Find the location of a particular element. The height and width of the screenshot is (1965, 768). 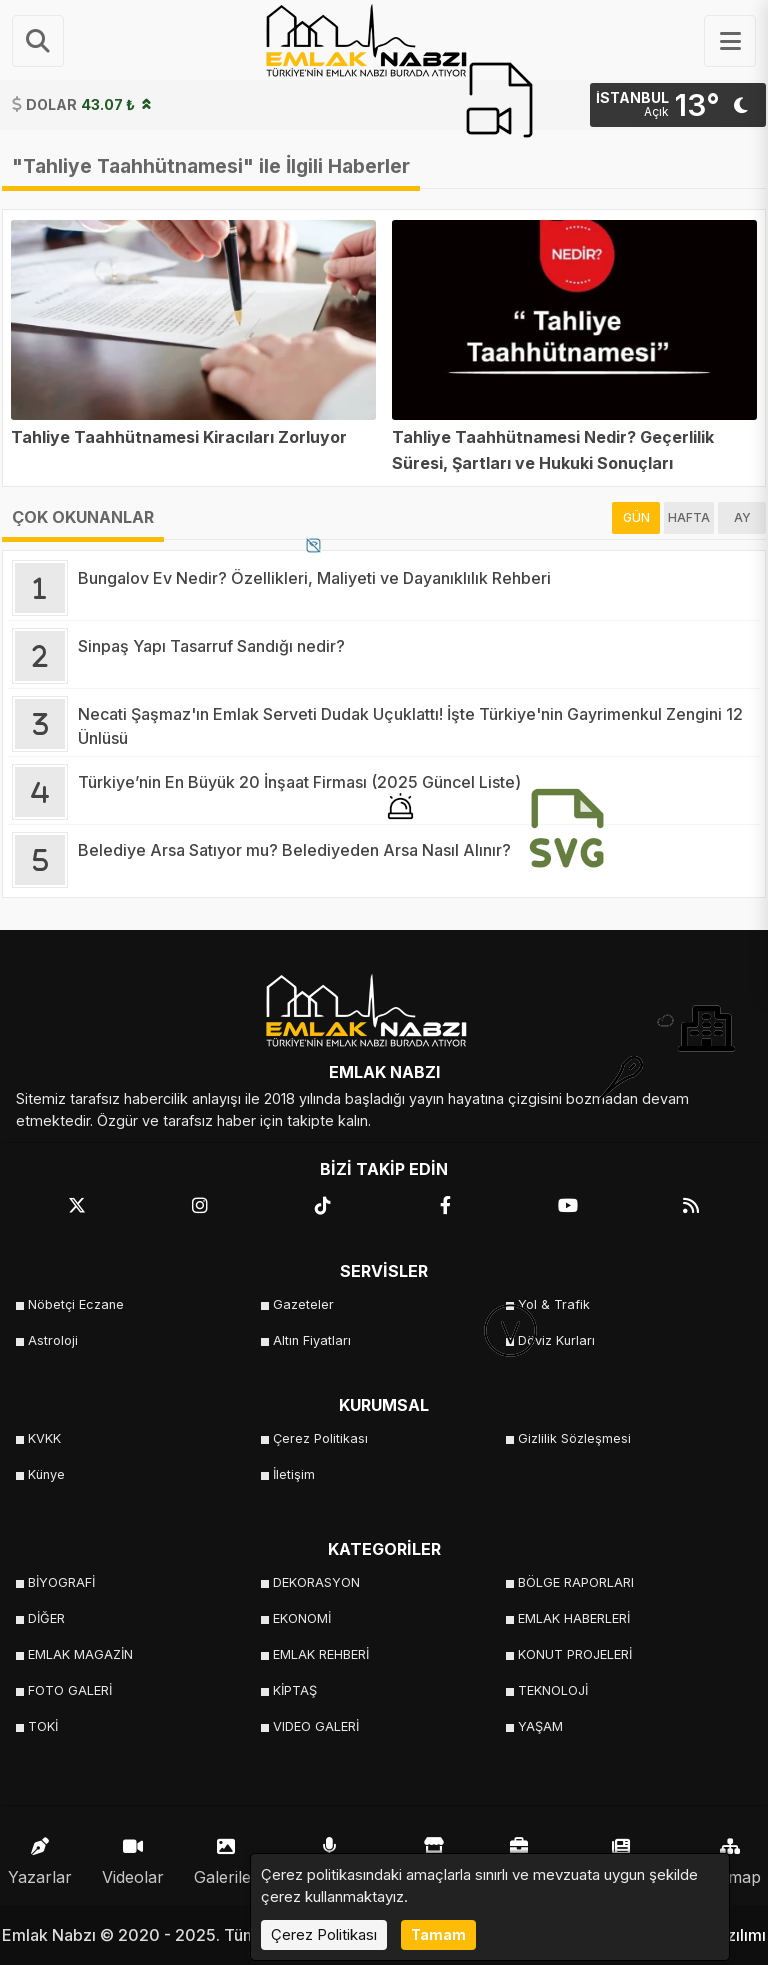

indicates scaling or resizing is disabled is located at coordinates (313, 545).